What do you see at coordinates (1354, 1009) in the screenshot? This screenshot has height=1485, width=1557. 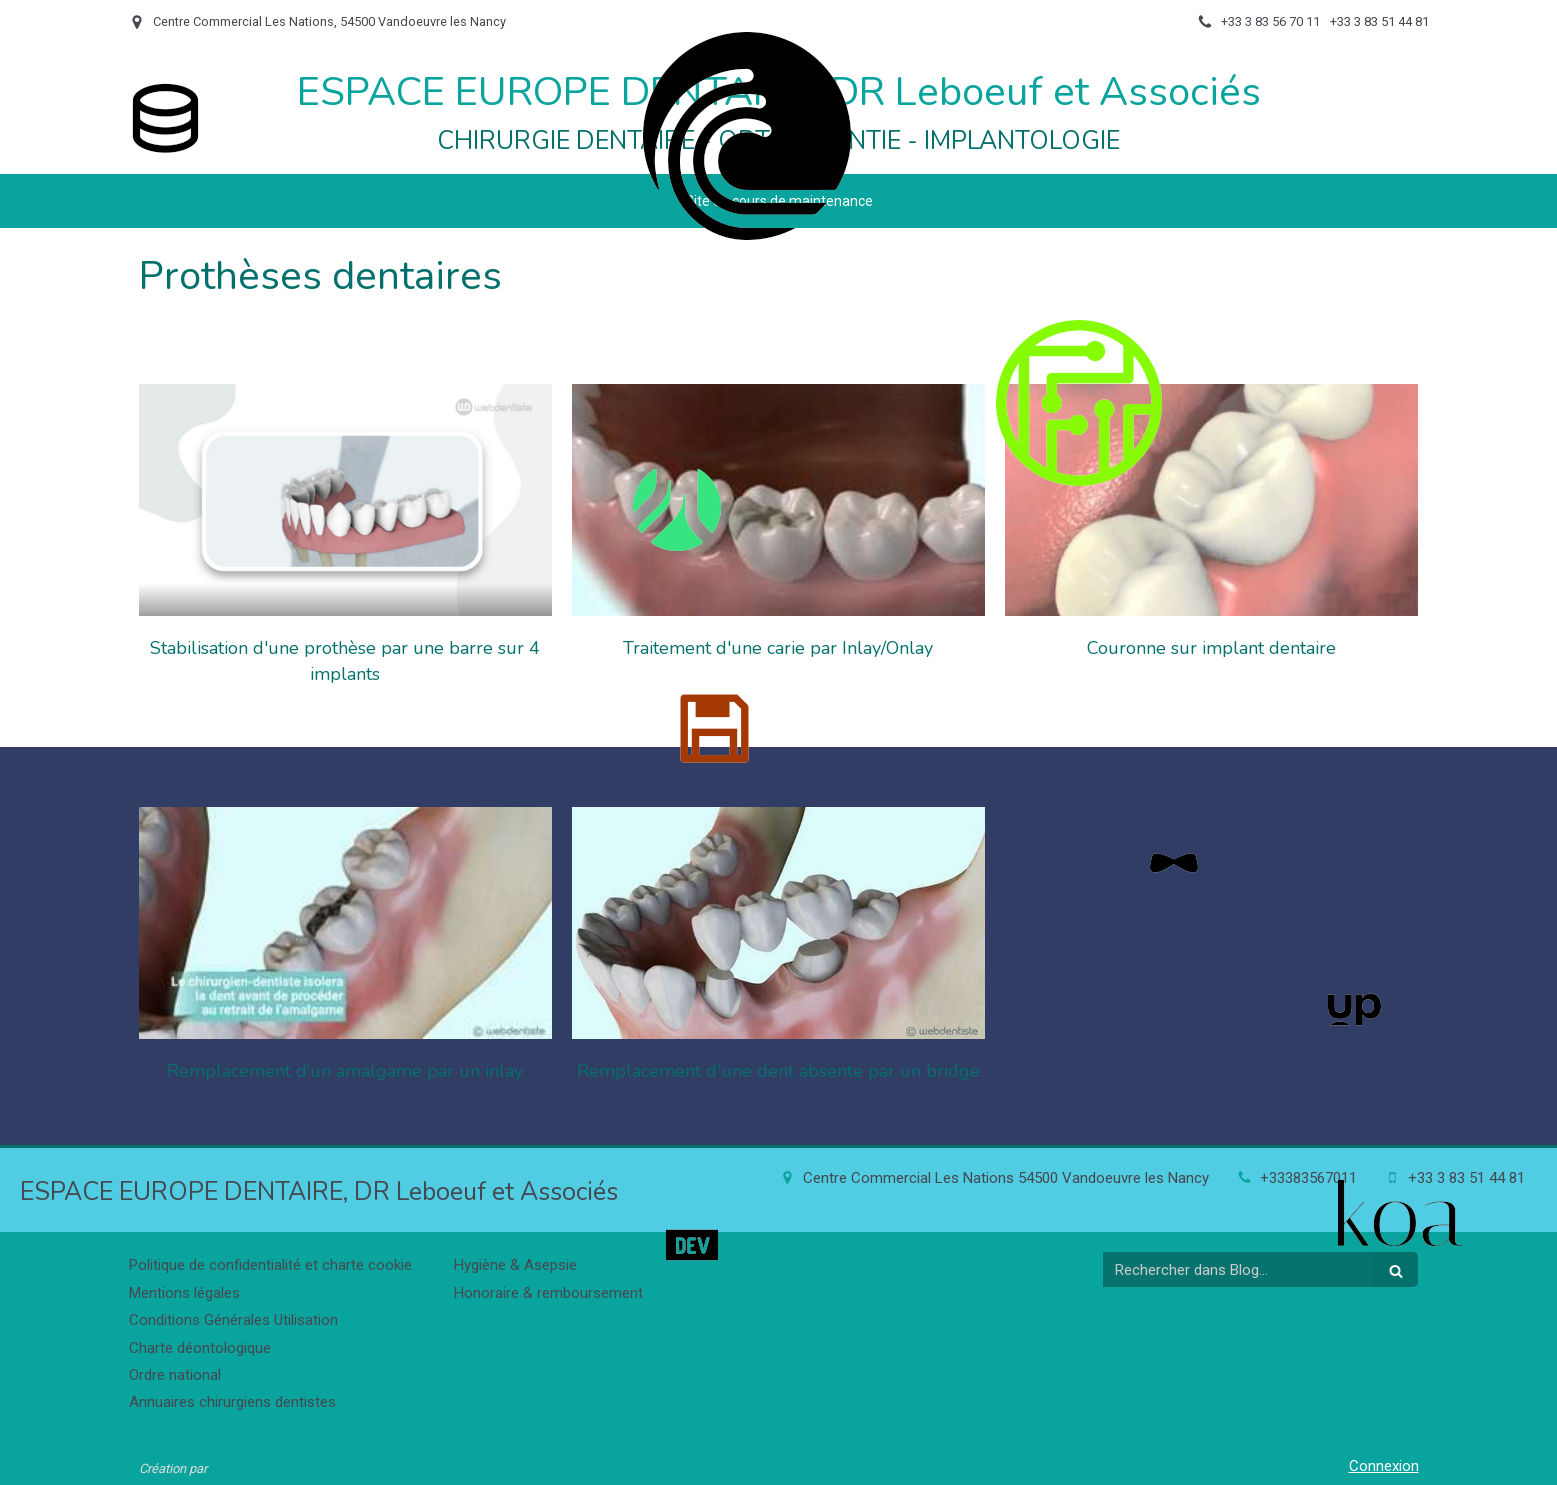 I see `visit the Uplabs design resources website` at bounding box center [1354, 1009].